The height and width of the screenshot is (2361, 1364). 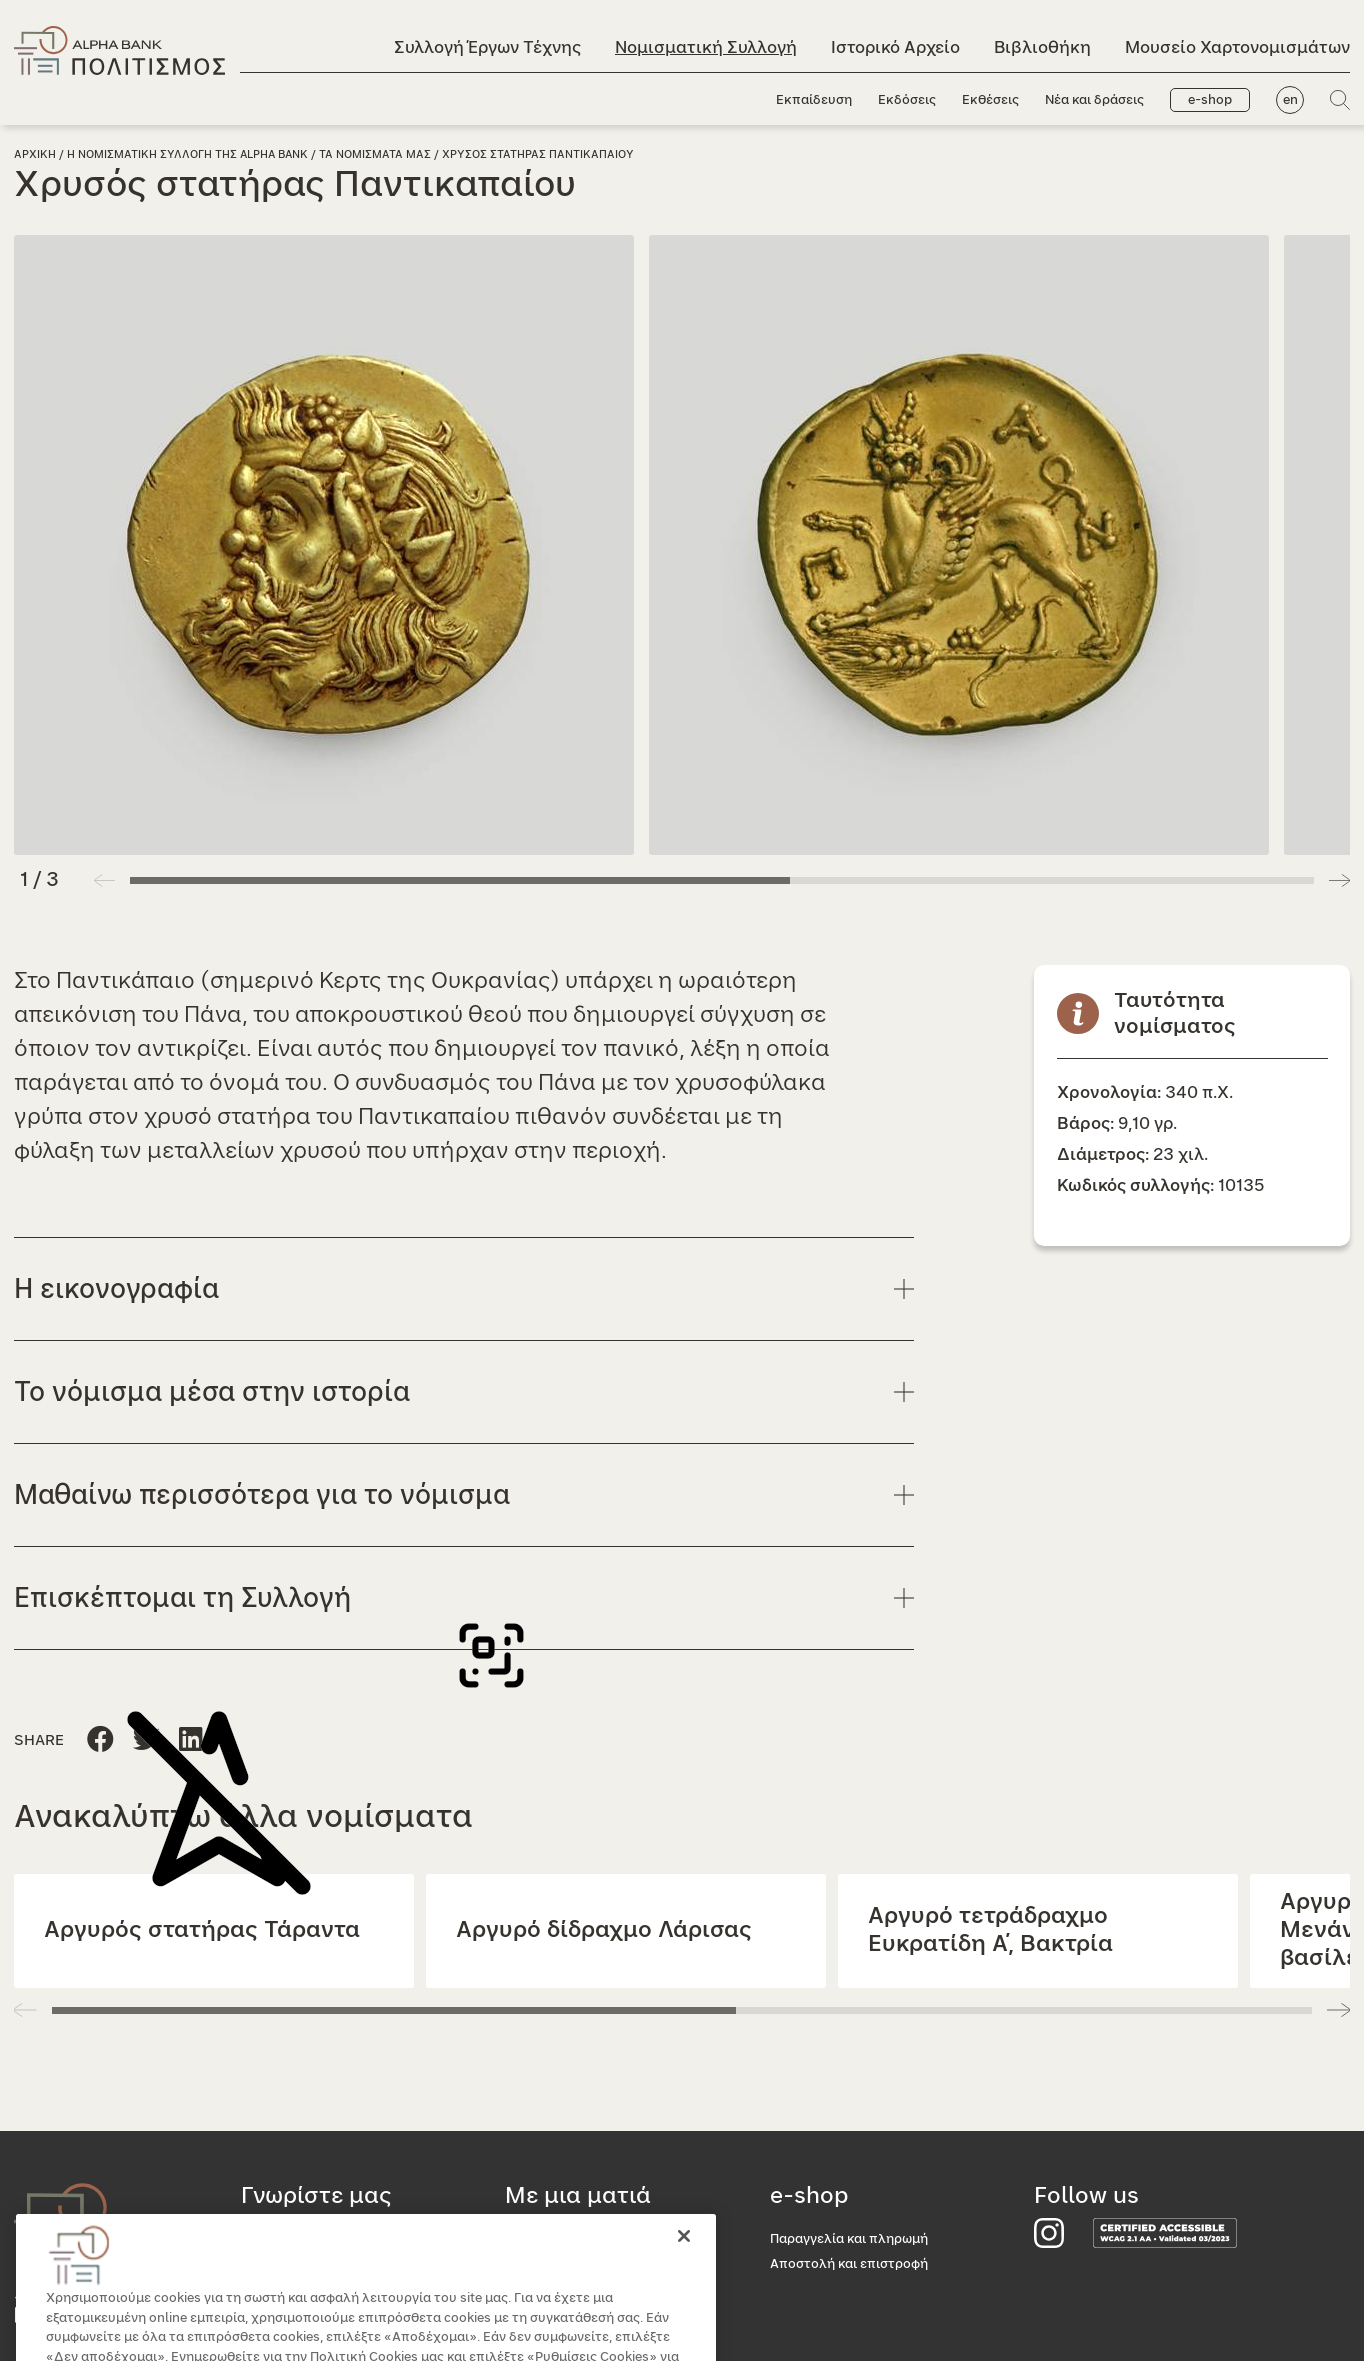 What do you see at coordinates (491, 1655) in the screenshot?
I see `scan a QR code` at bounding box center [491, 1655].